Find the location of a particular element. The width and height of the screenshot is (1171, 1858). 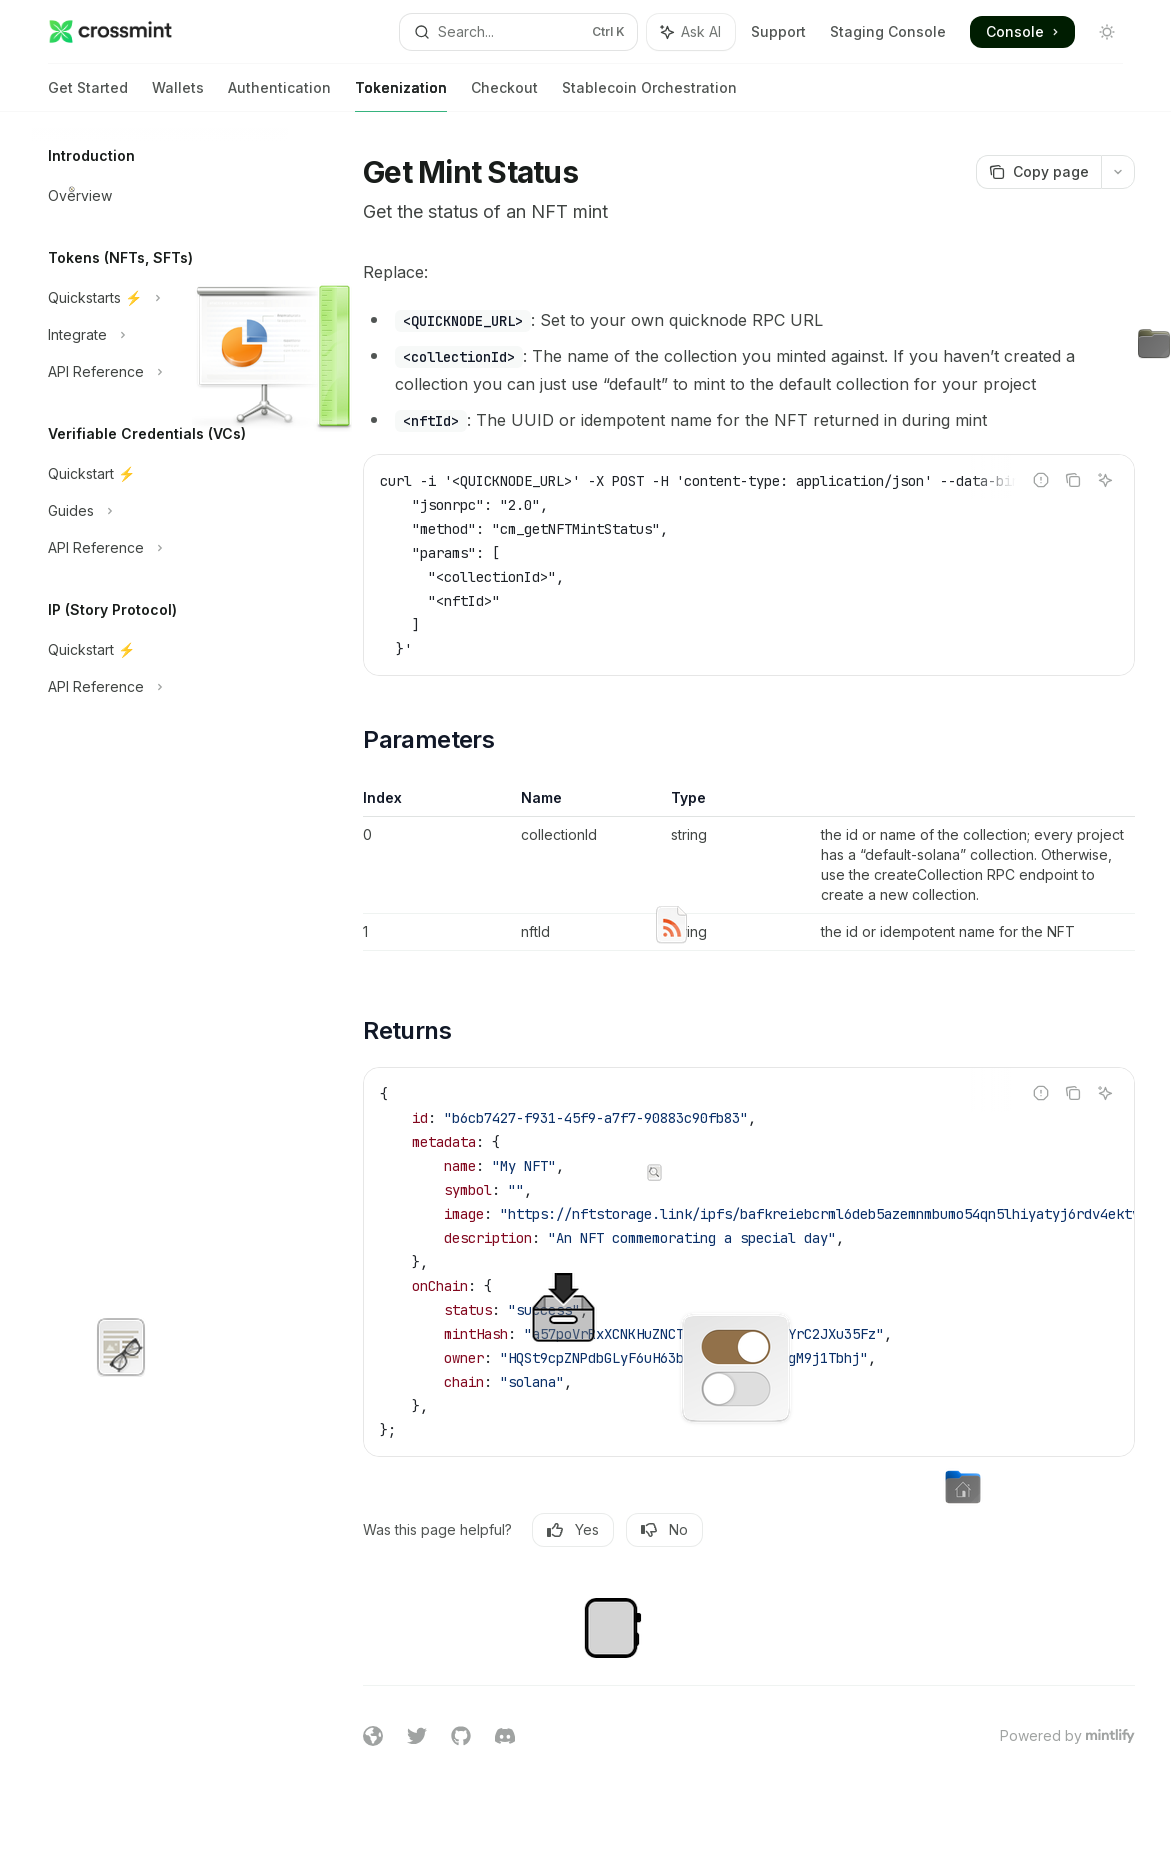

access your dropbox folder in the sidebar is located at coordinates (563, 1308).